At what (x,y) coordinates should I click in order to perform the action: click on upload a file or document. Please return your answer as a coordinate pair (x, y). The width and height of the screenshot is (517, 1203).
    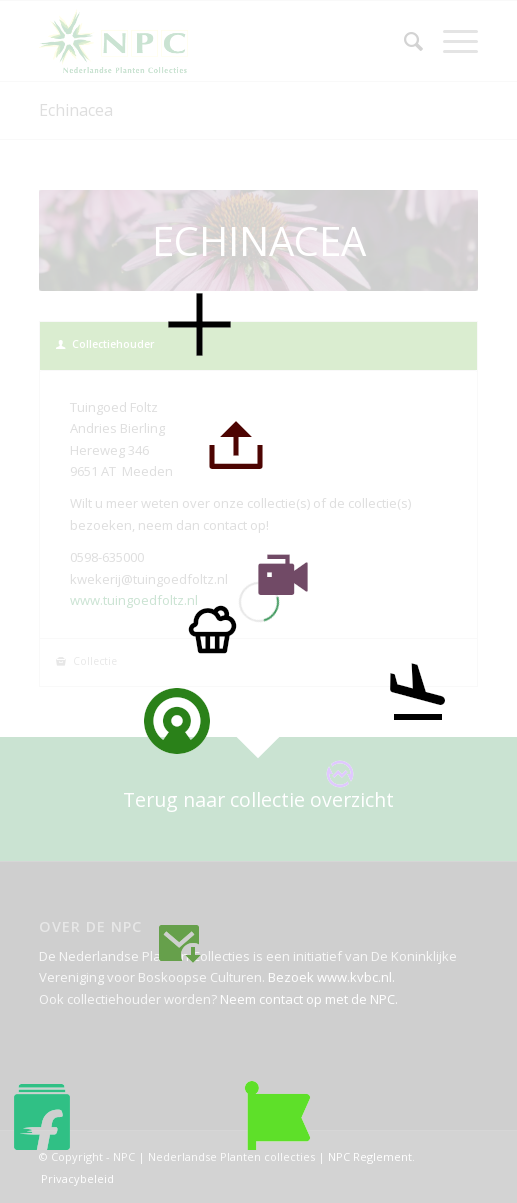
    Looking at the image, I should click on (236, 445).